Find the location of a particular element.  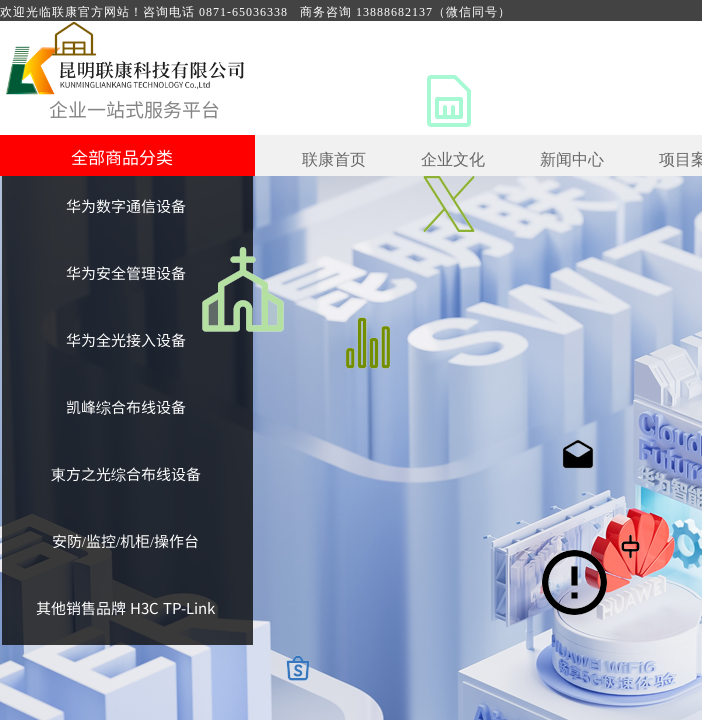

manage sim card settings is located at coordinates (449, 101).